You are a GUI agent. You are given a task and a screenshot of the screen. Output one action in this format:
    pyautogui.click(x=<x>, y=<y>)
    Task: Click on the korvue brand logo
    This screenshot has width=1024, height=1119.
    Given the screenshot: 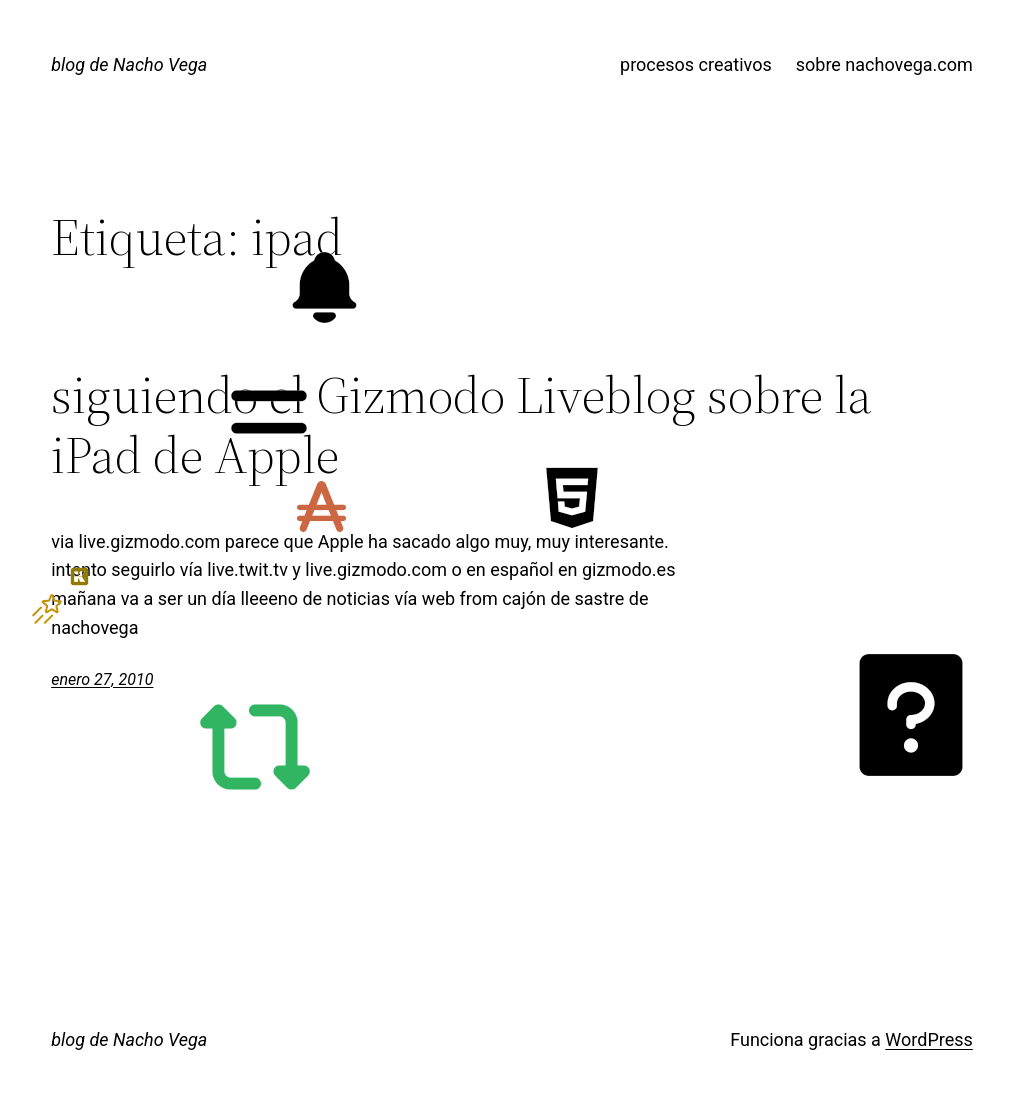 What is the action you would take?
    pyautogui.click(x=79, y=576)
    